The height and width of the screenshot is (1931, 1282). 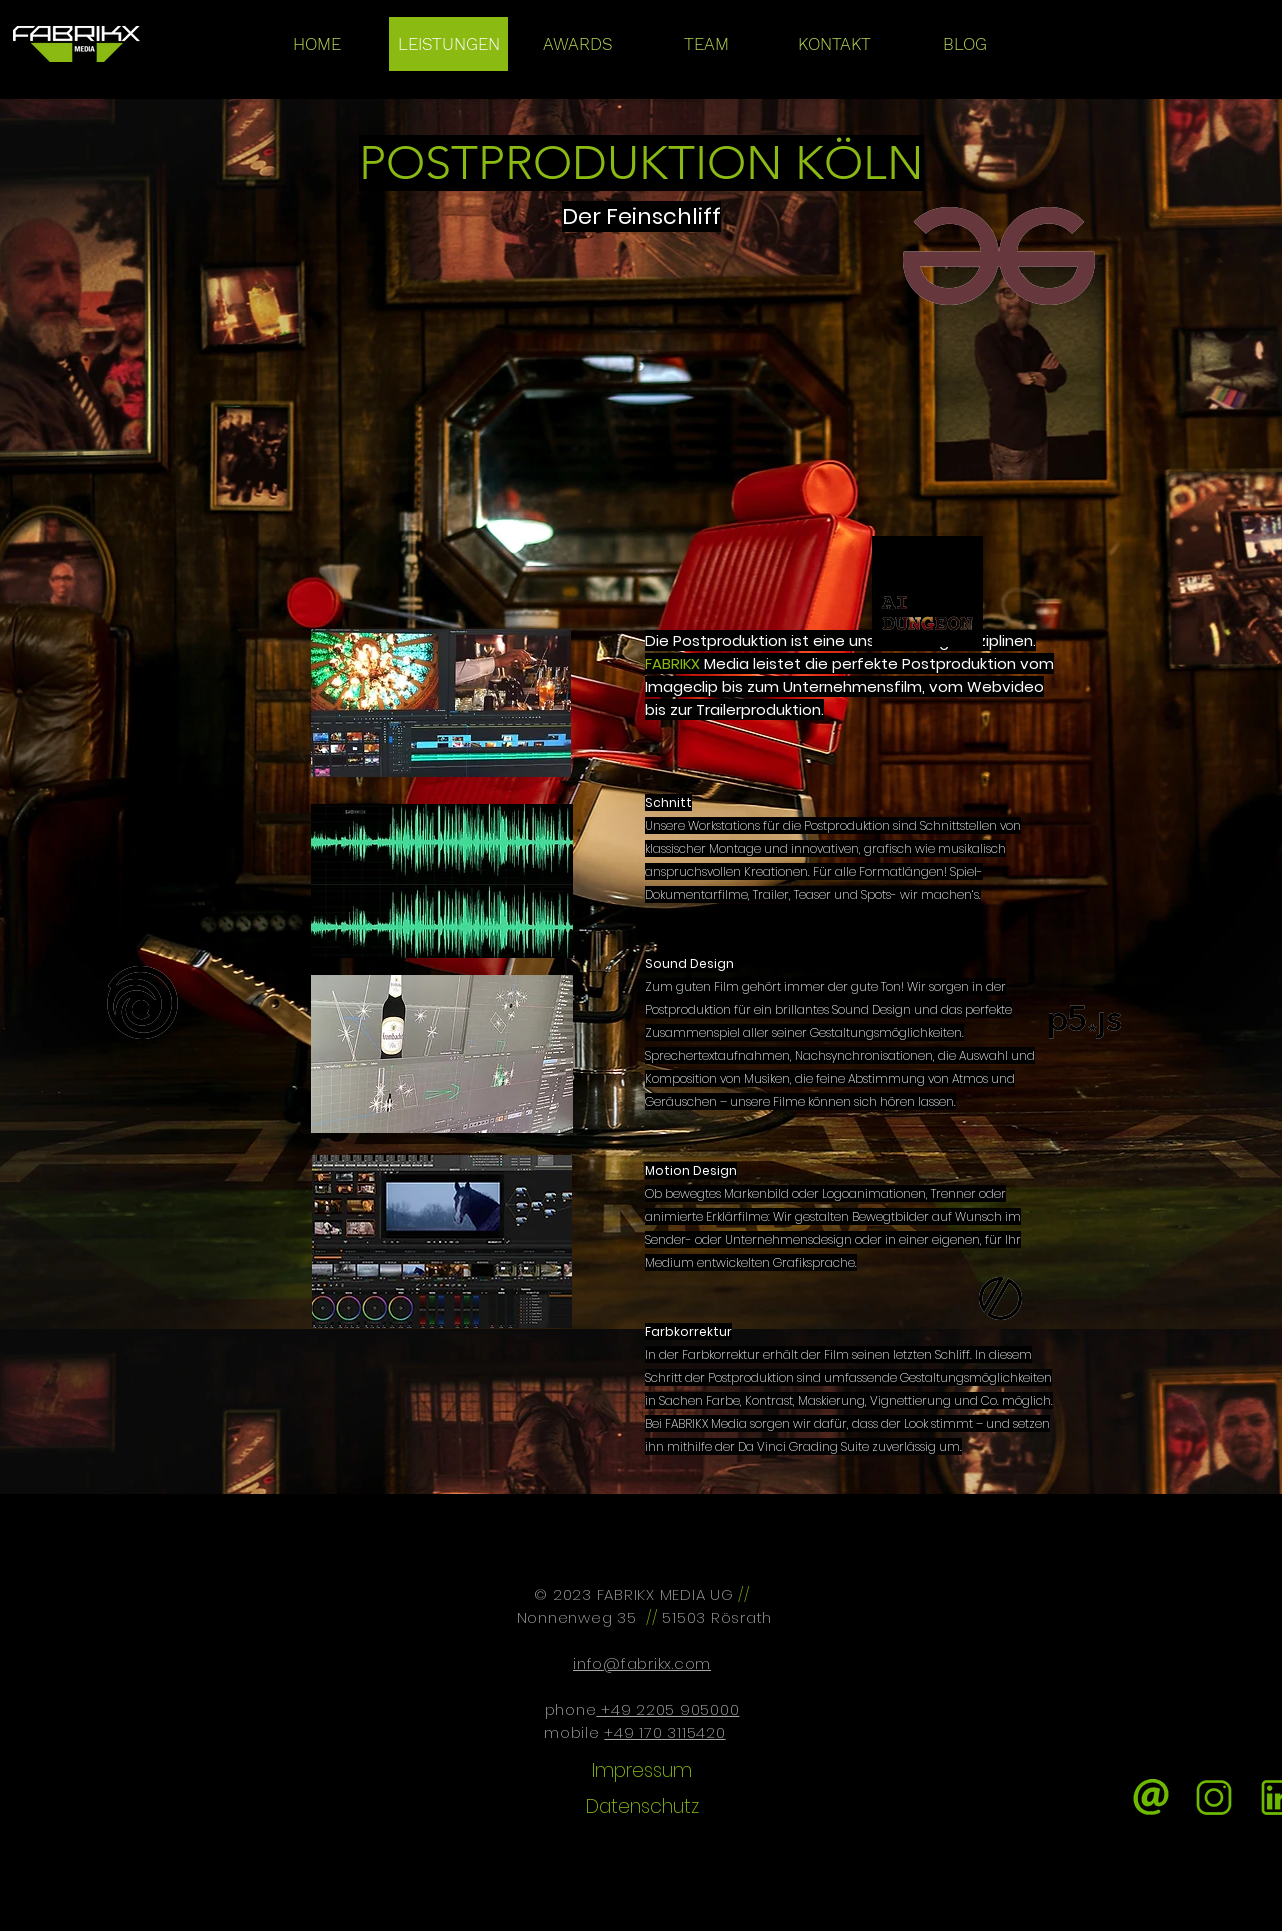 I want to click on odin programming language logo, so click(x=1000, y=1298).